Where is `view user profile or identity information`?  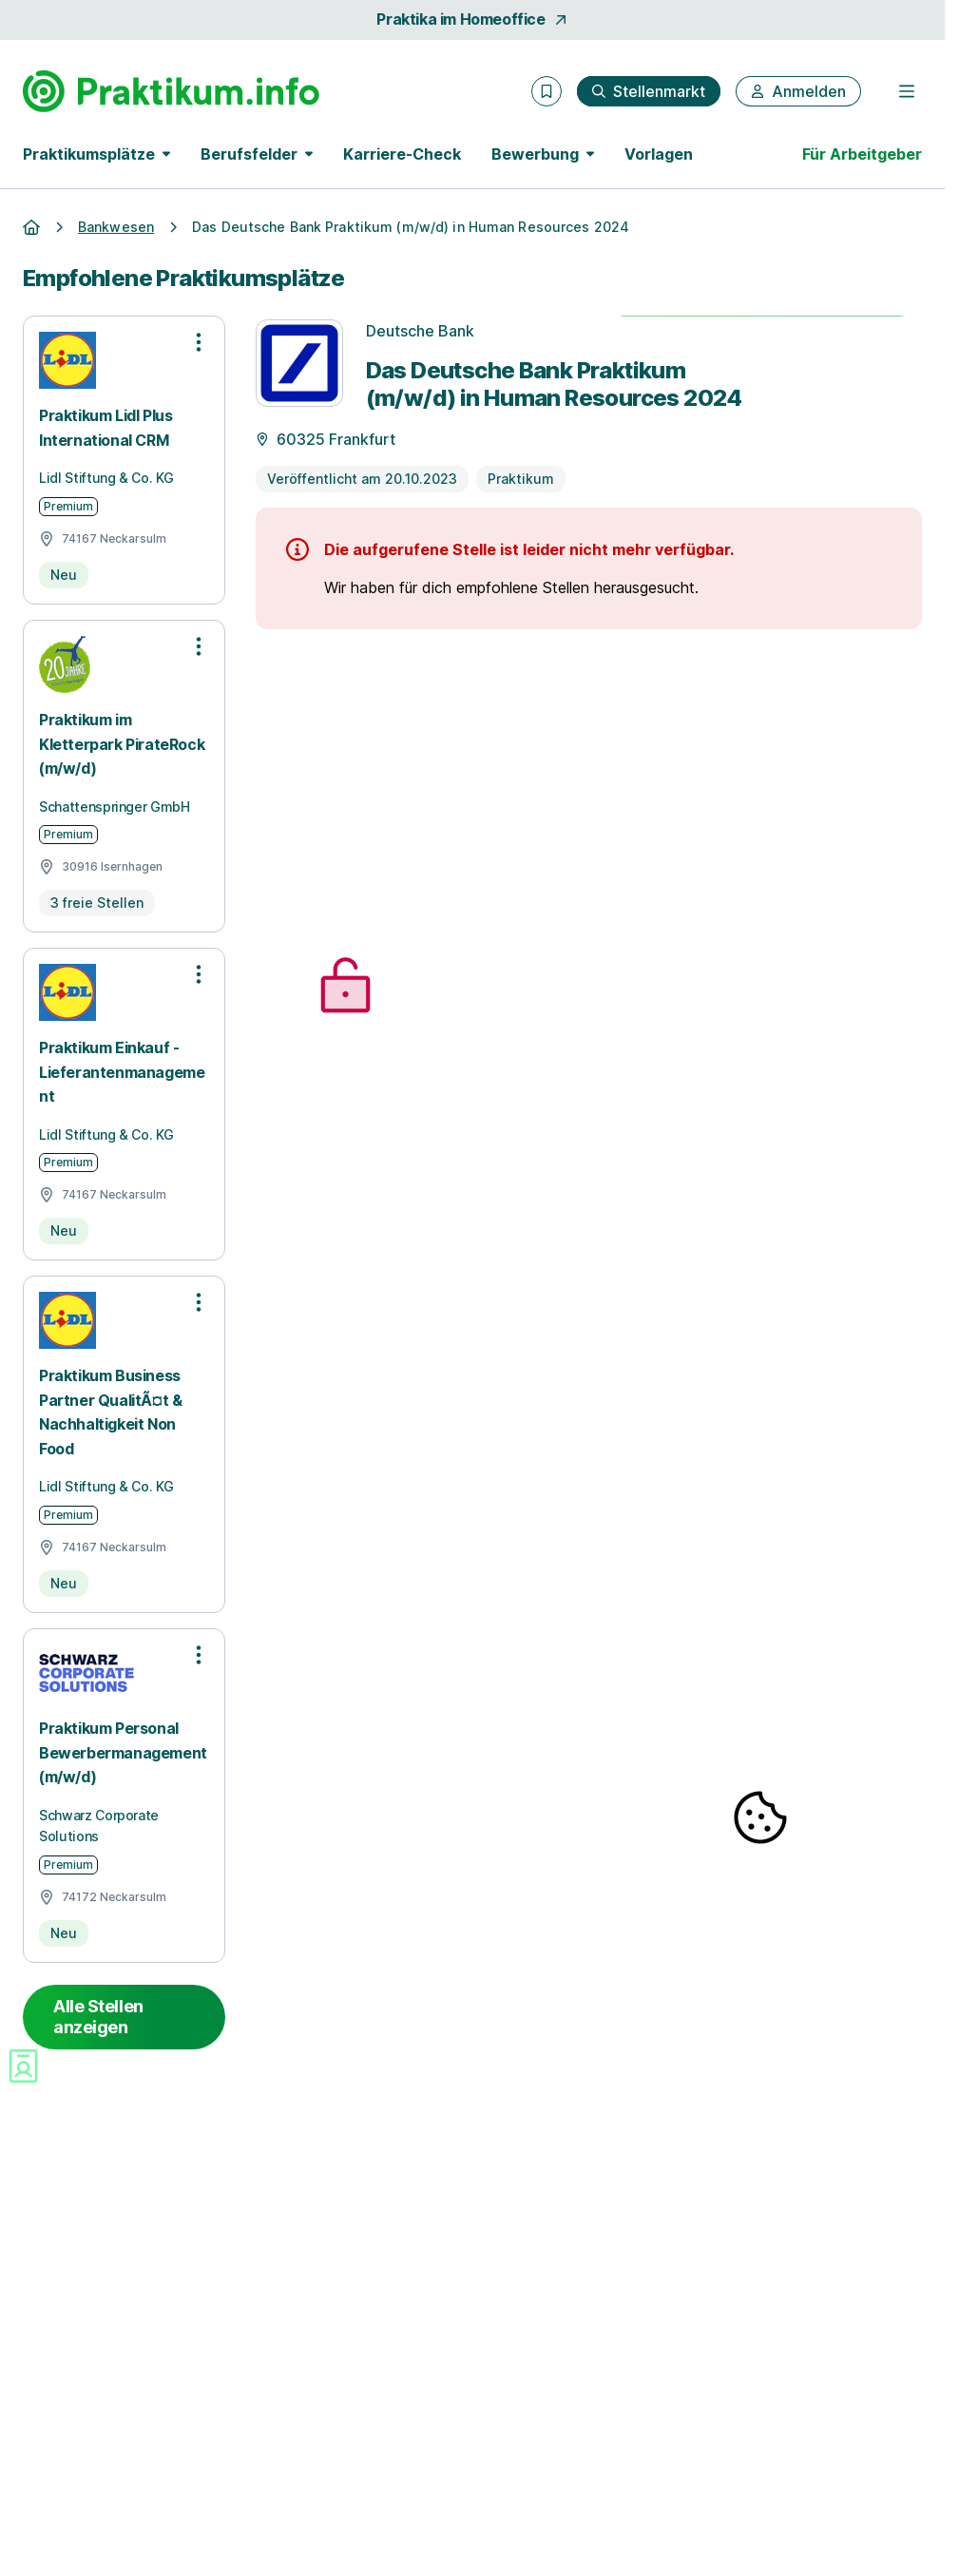 view user profile or identity information is located at coordinates (23, 2066).